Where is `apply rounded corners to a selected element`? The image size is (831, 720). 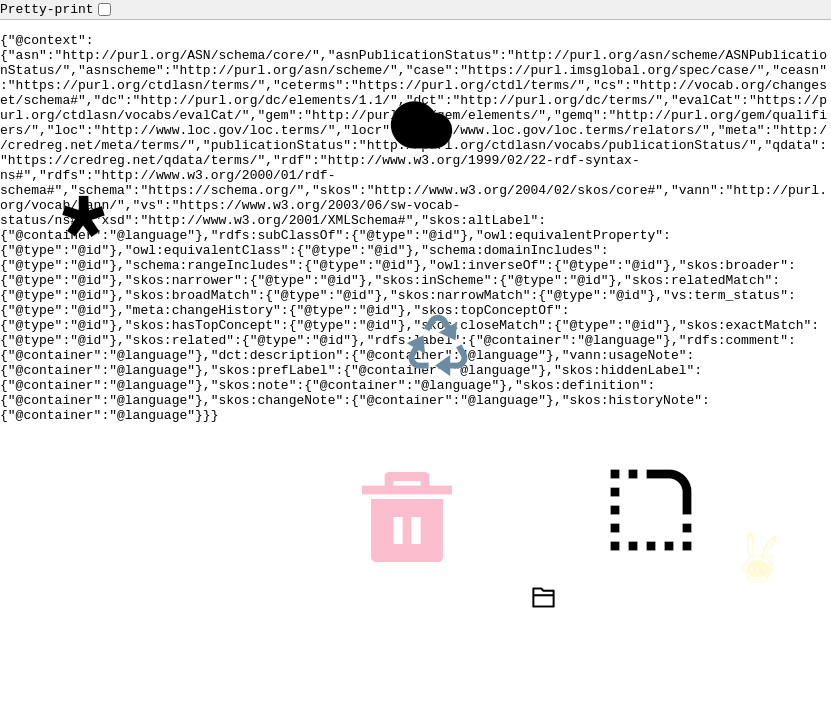 apply rounded corners to a selected element is located at coordinates (651, 510).